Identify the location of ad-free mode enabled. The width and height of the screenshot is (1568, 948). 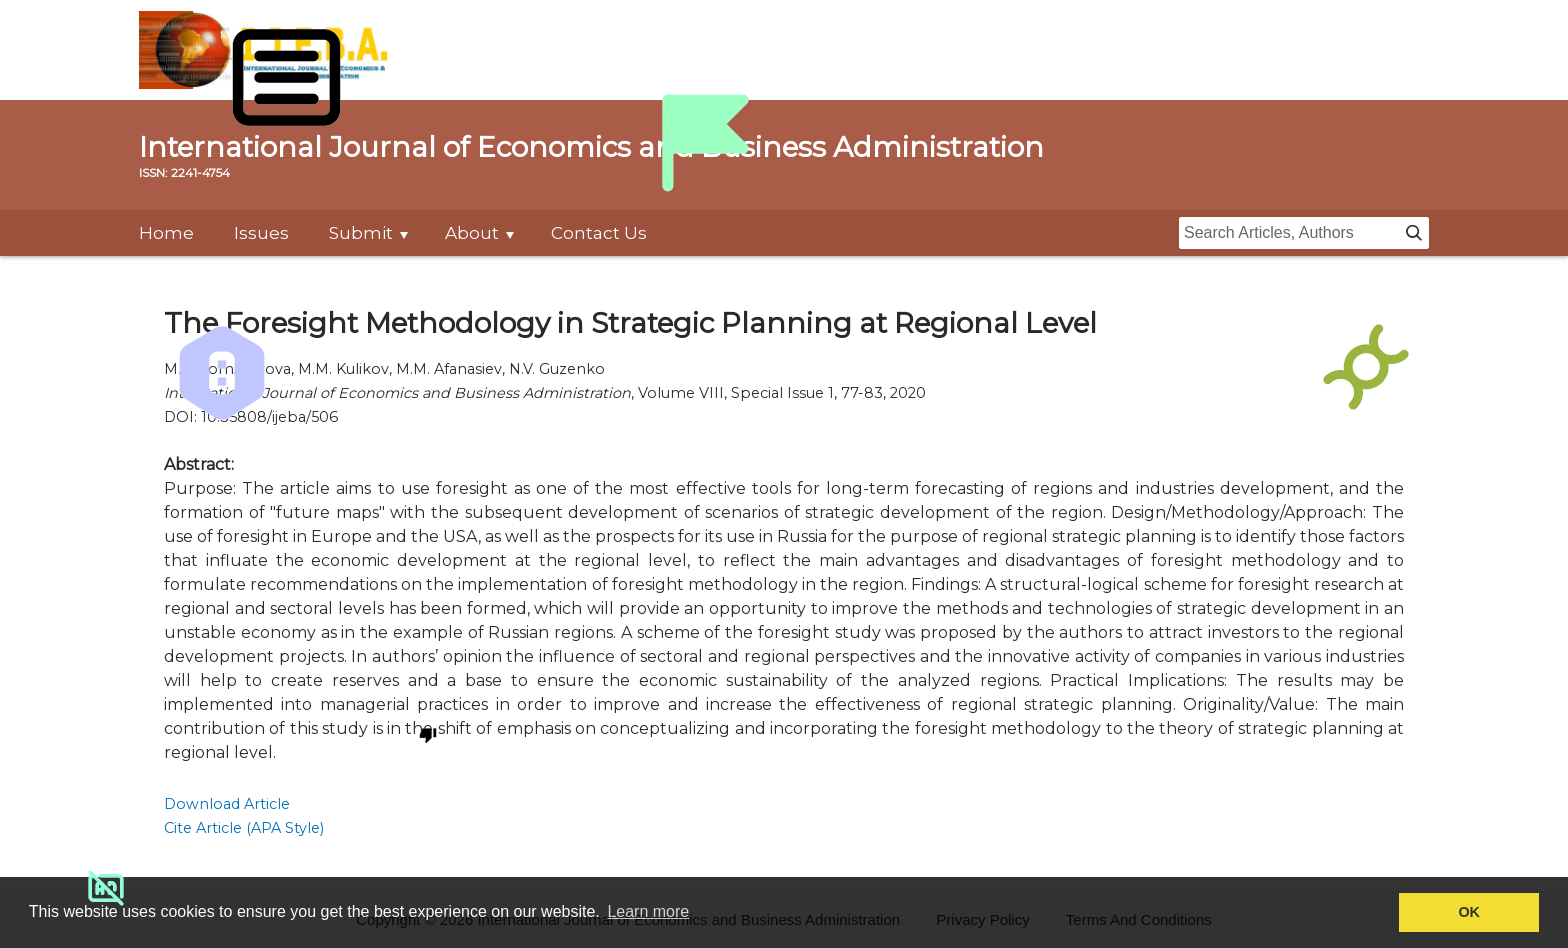
(106, 888).